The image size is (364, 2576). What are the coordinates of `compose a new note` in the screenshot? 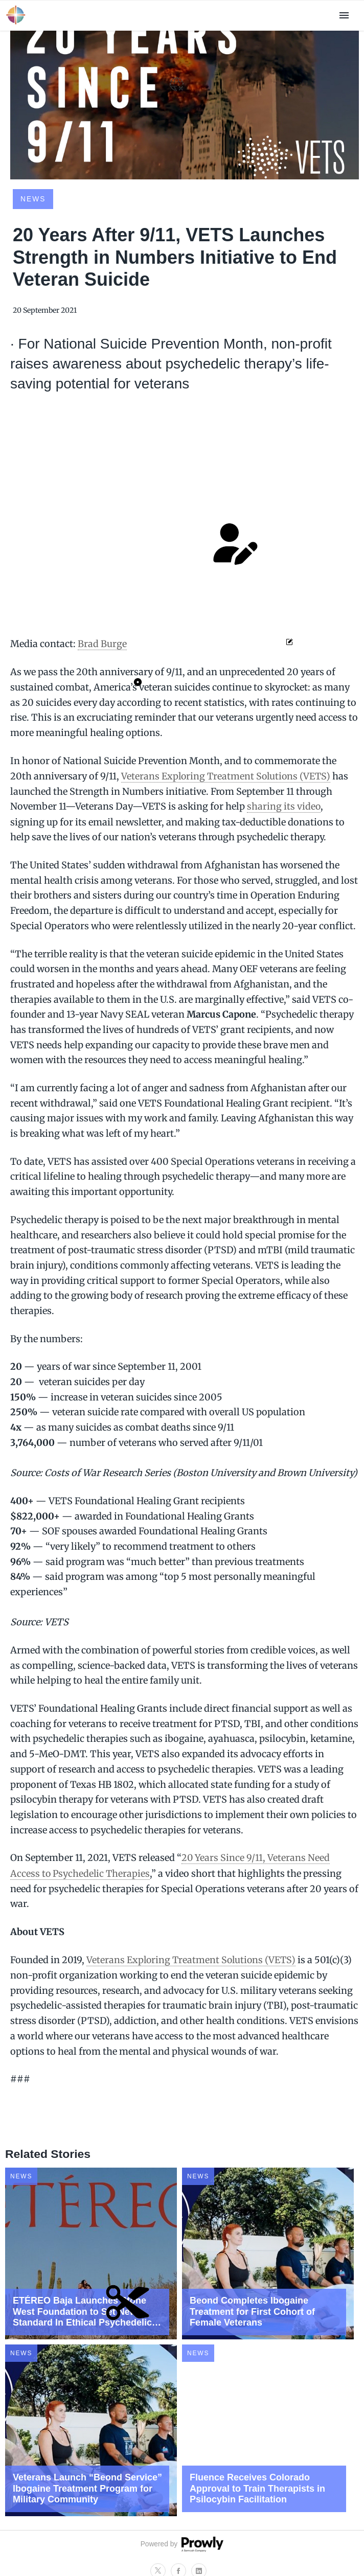 It's located at (289, 642).